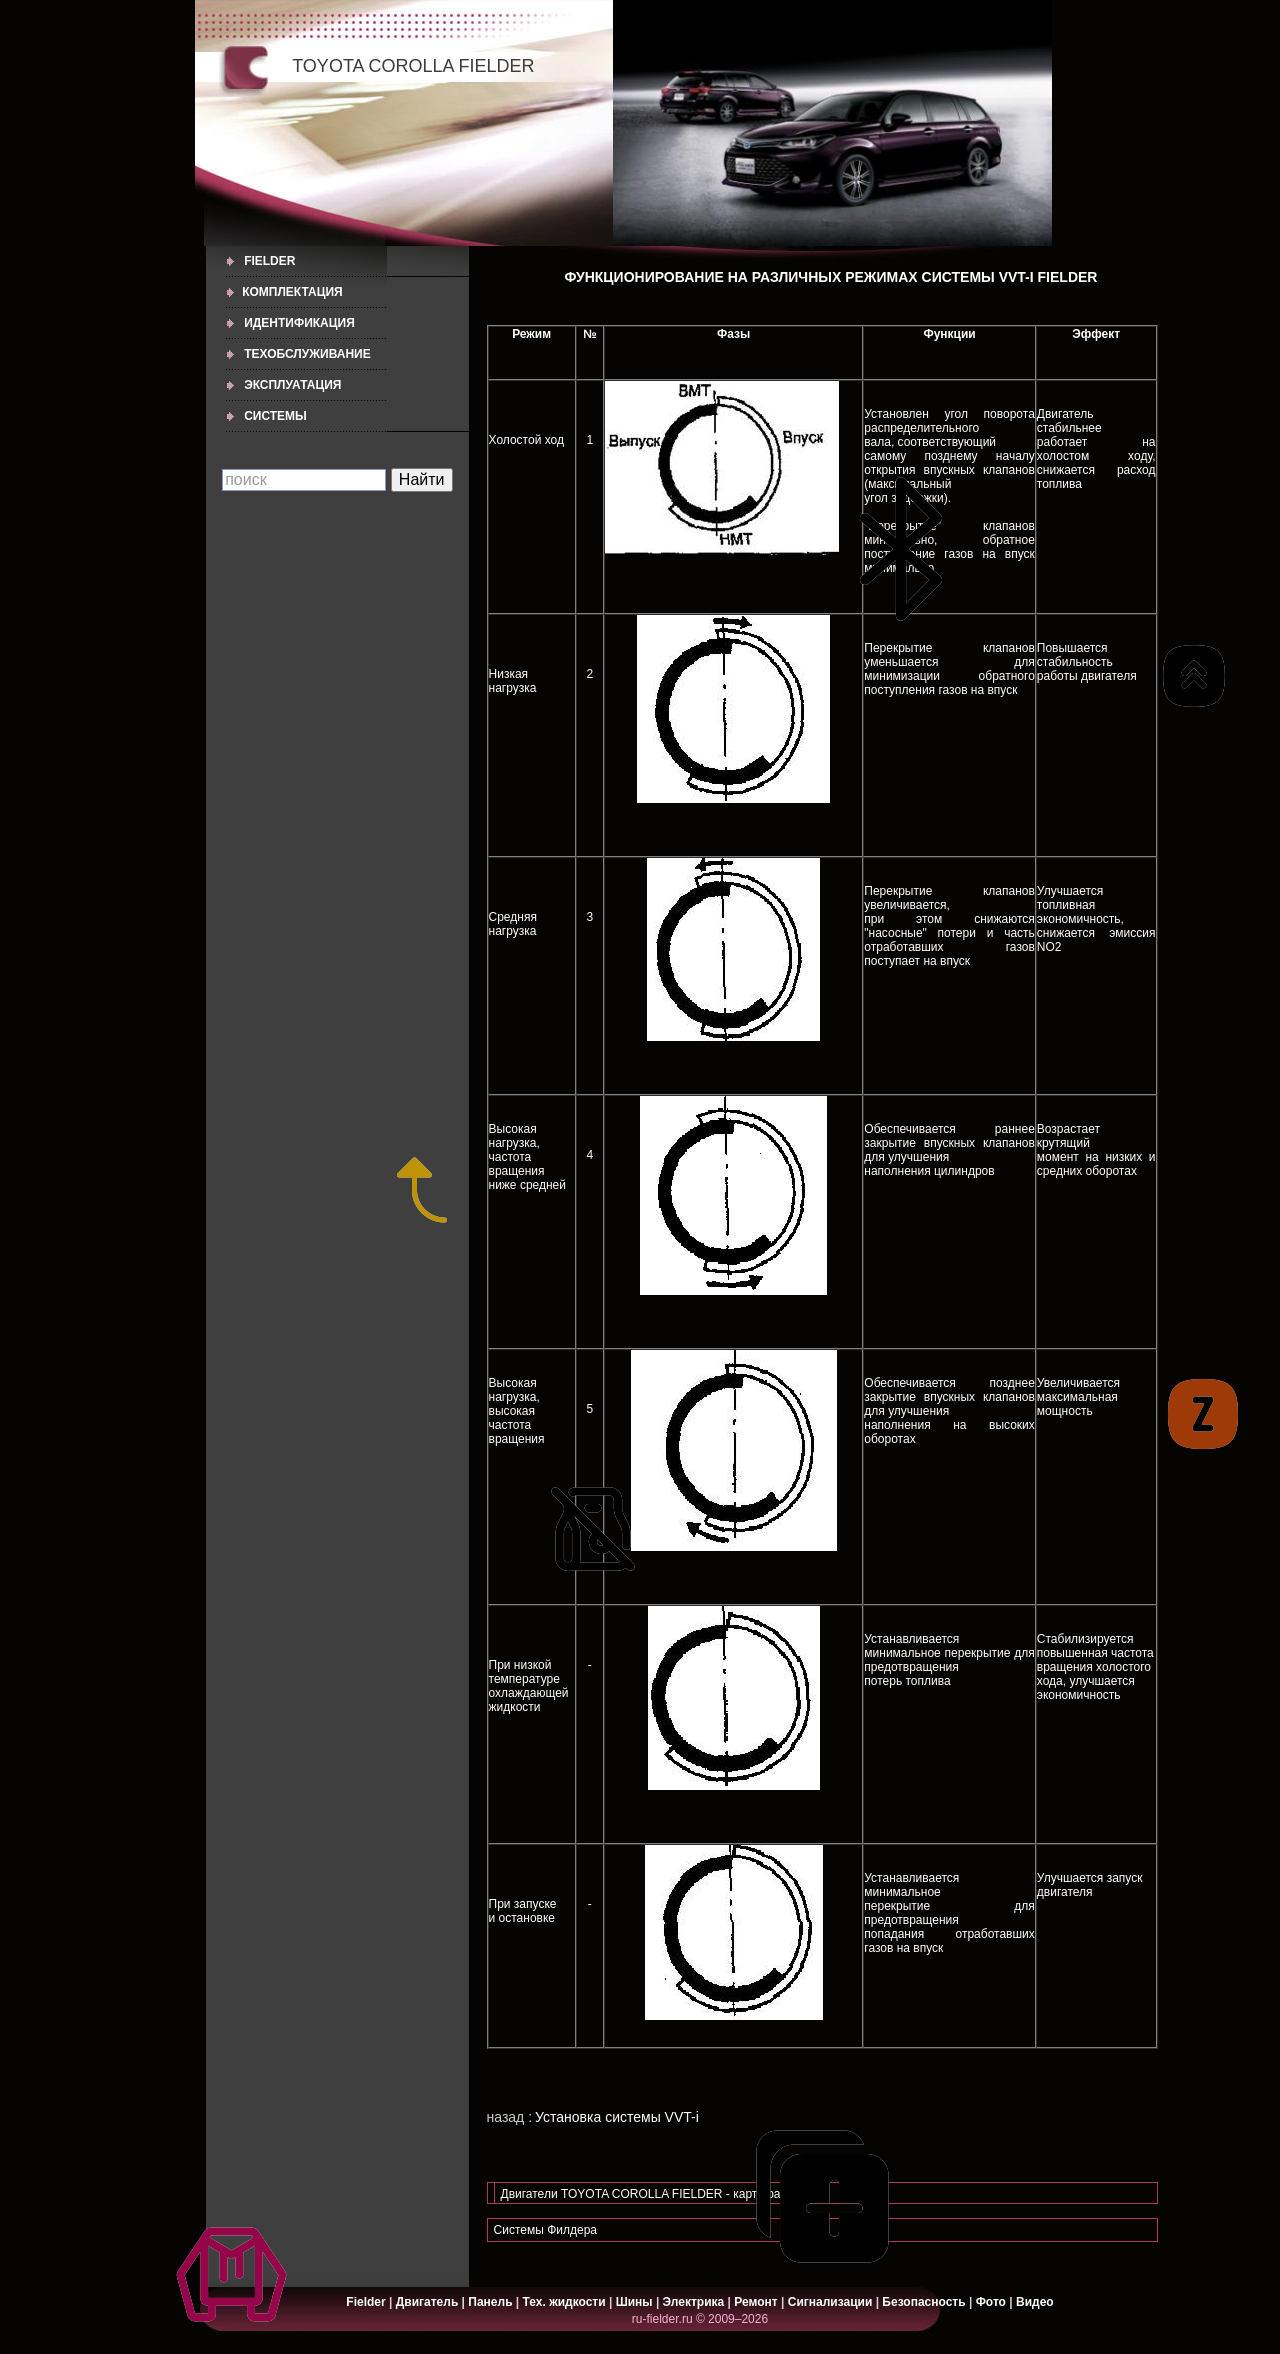  What do you see at coordinates (822, 2196) in the screenshot?
I see `duplicate or copy an item` at bounding box center [822, 2196].